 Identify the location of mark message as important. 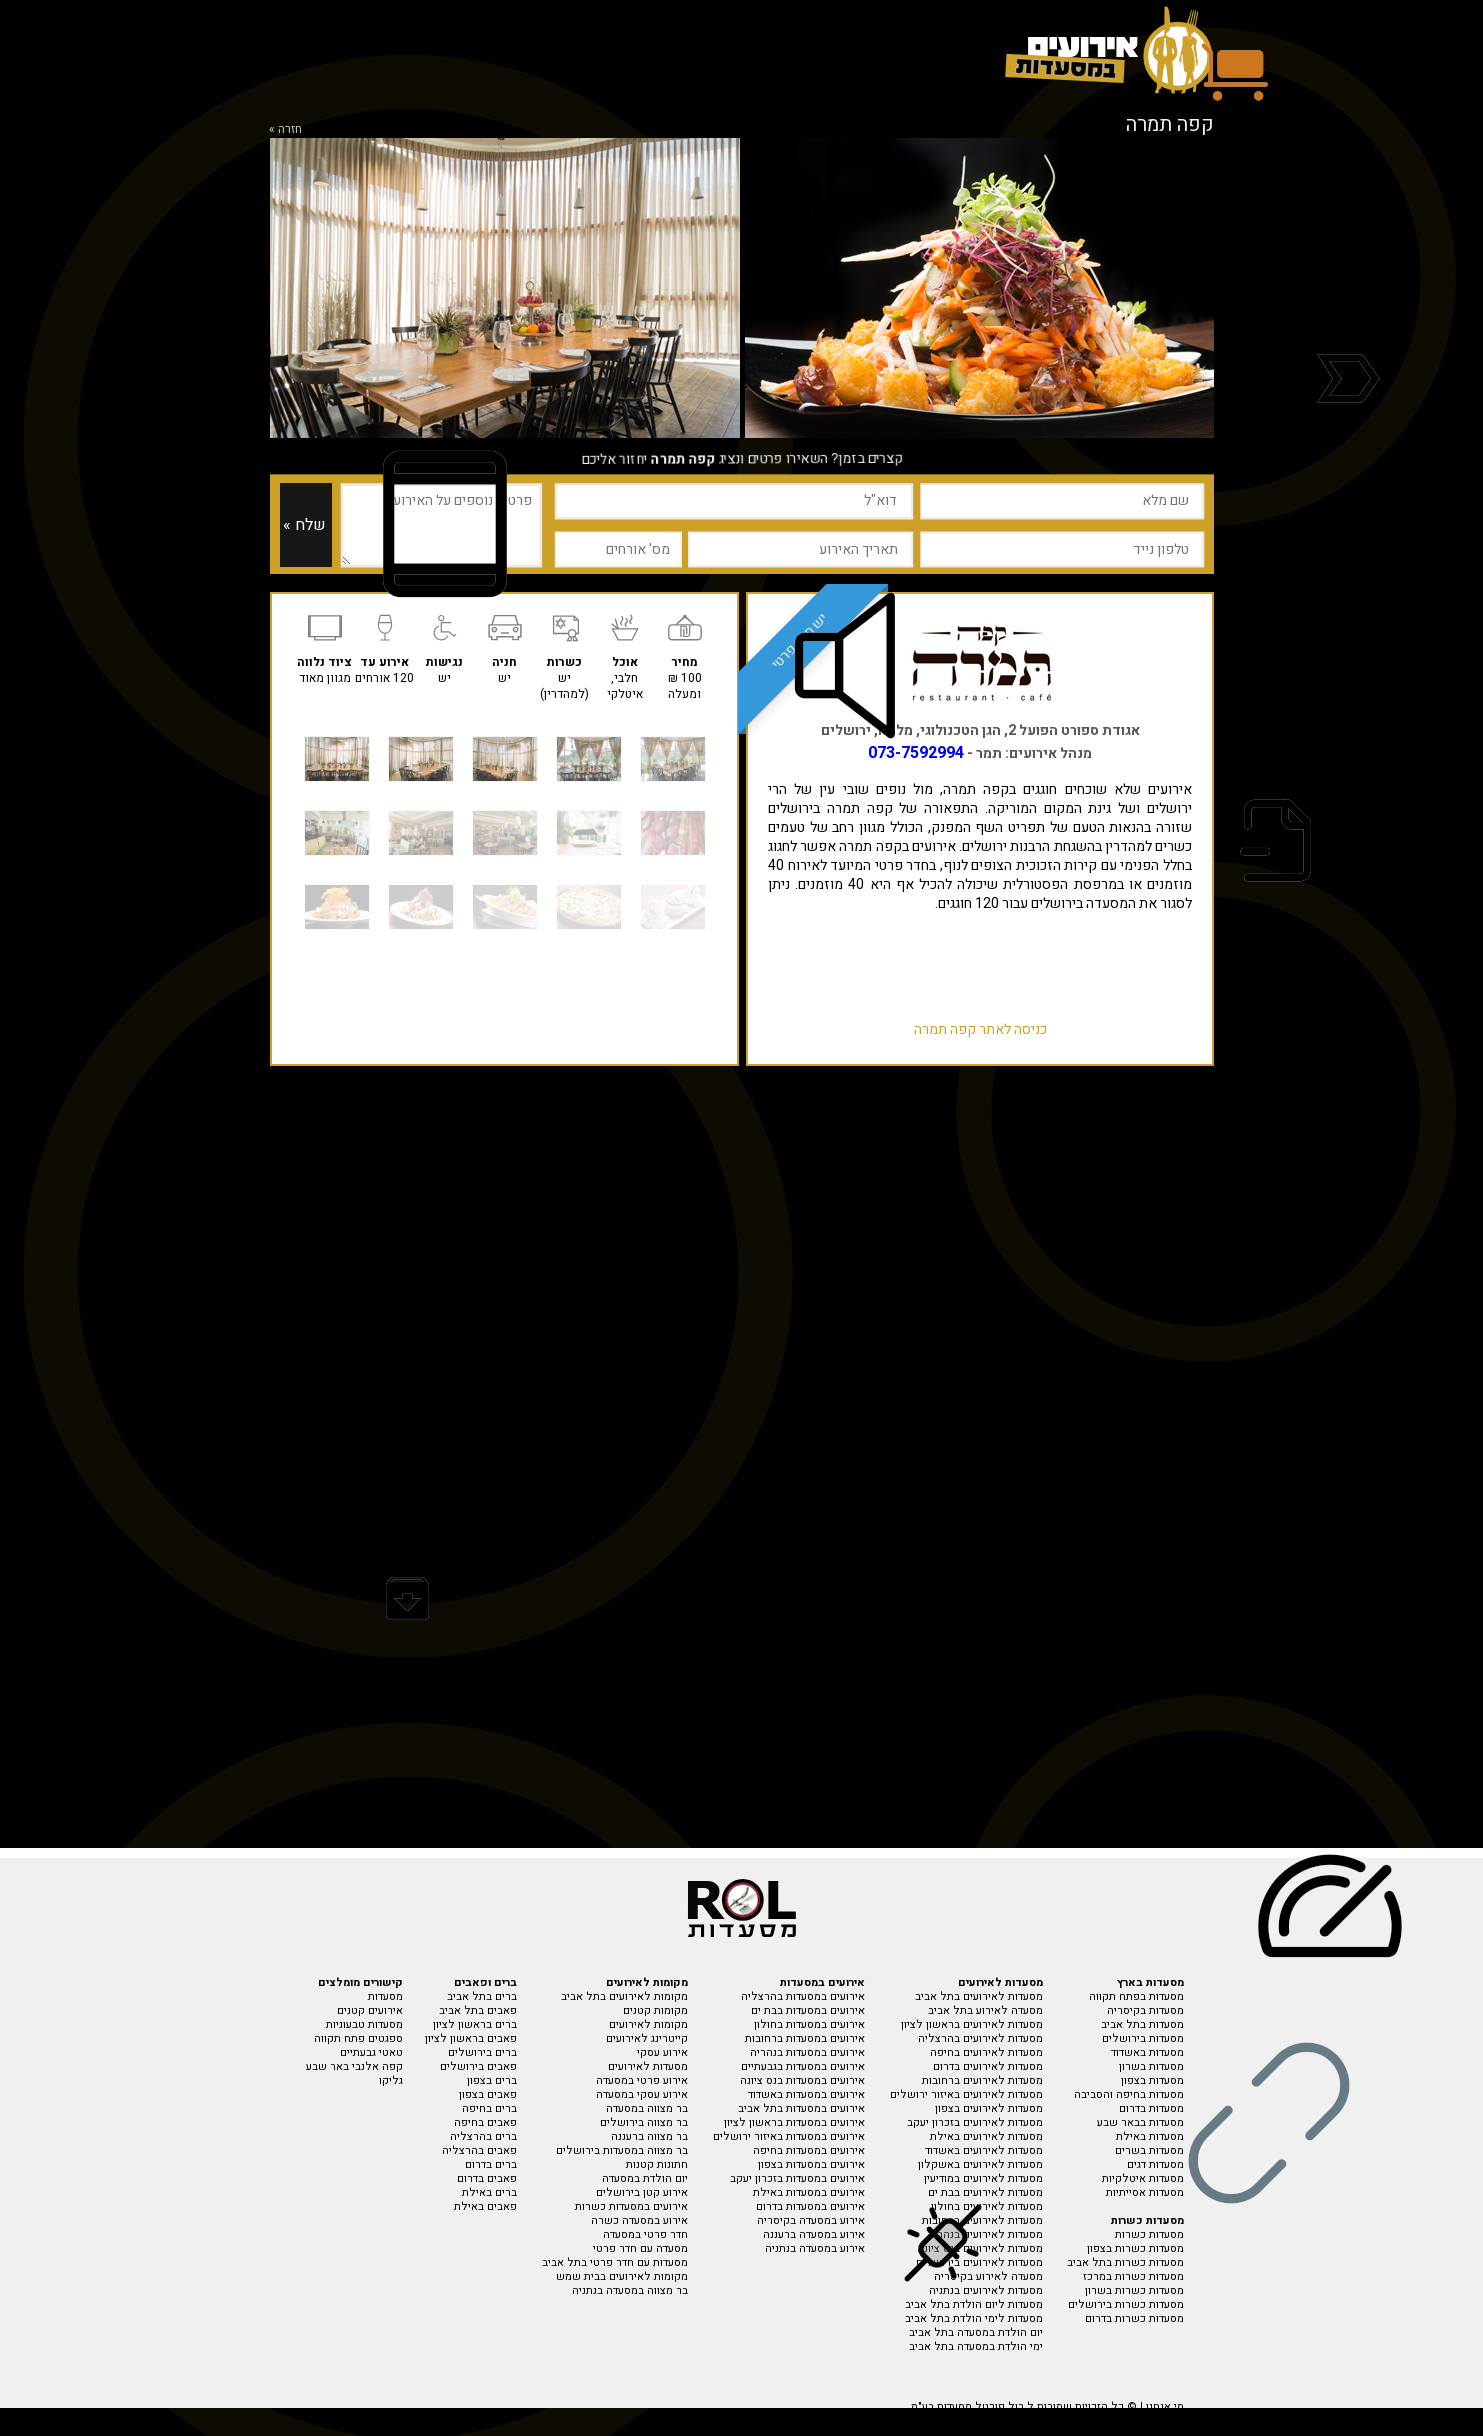
(1348, 378).